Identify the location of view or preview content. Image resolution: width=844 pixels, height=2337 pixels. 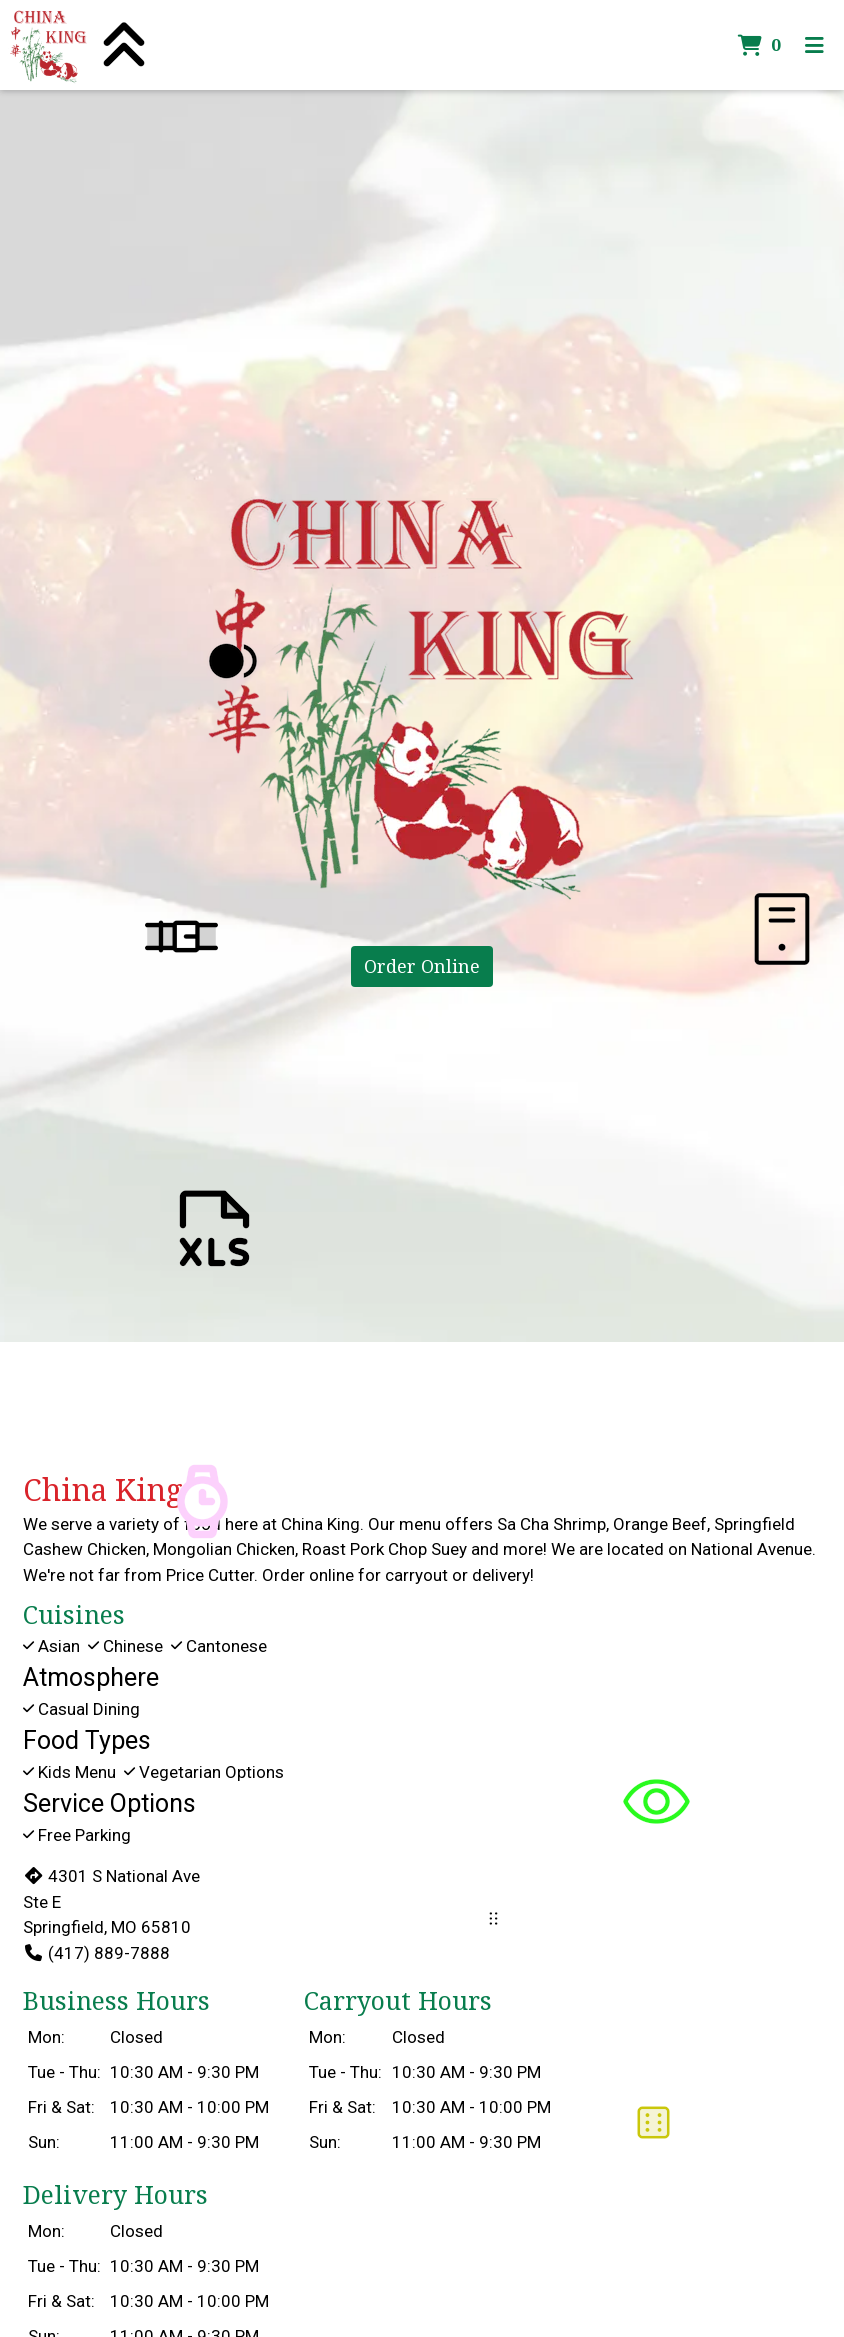
(656, 1801).